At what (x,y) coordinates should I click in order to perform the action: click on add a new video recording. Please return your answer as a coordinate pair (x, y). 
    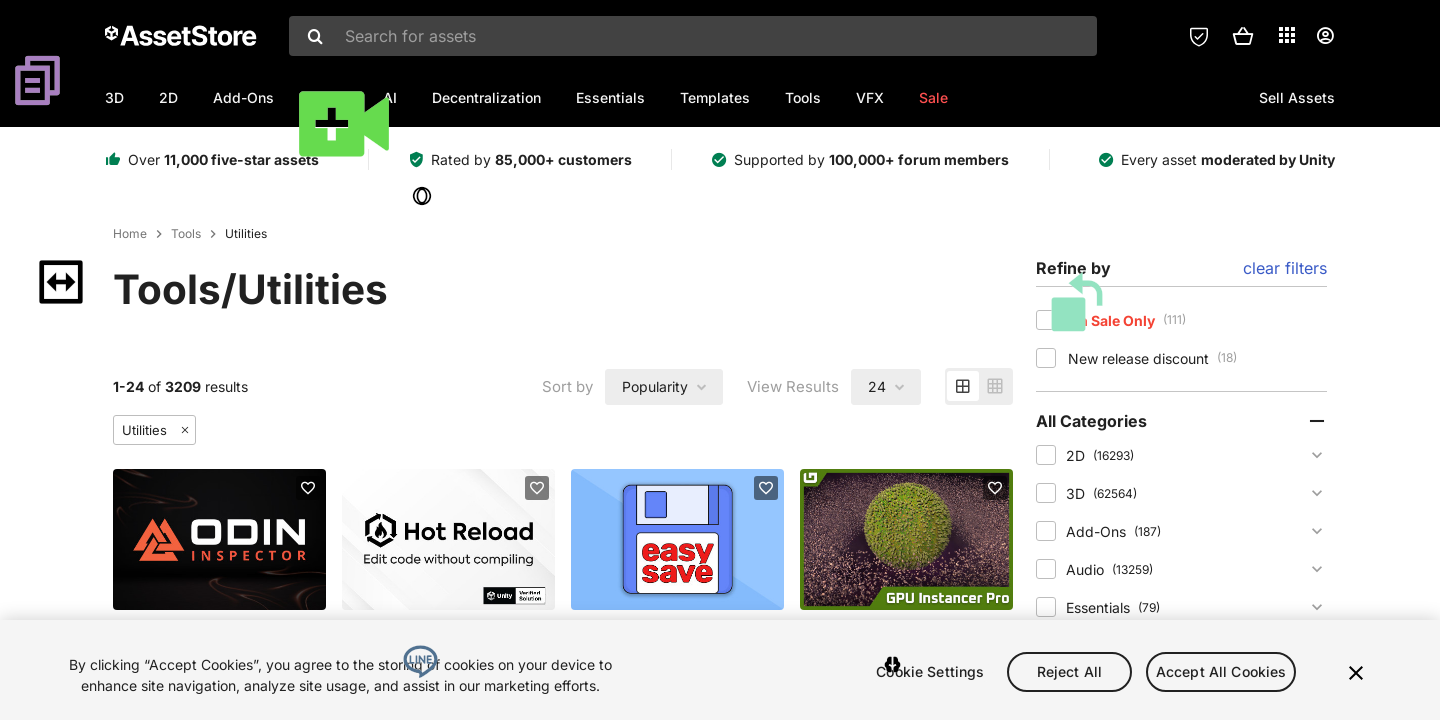
    Looking at the image, I should click on (344, 124).